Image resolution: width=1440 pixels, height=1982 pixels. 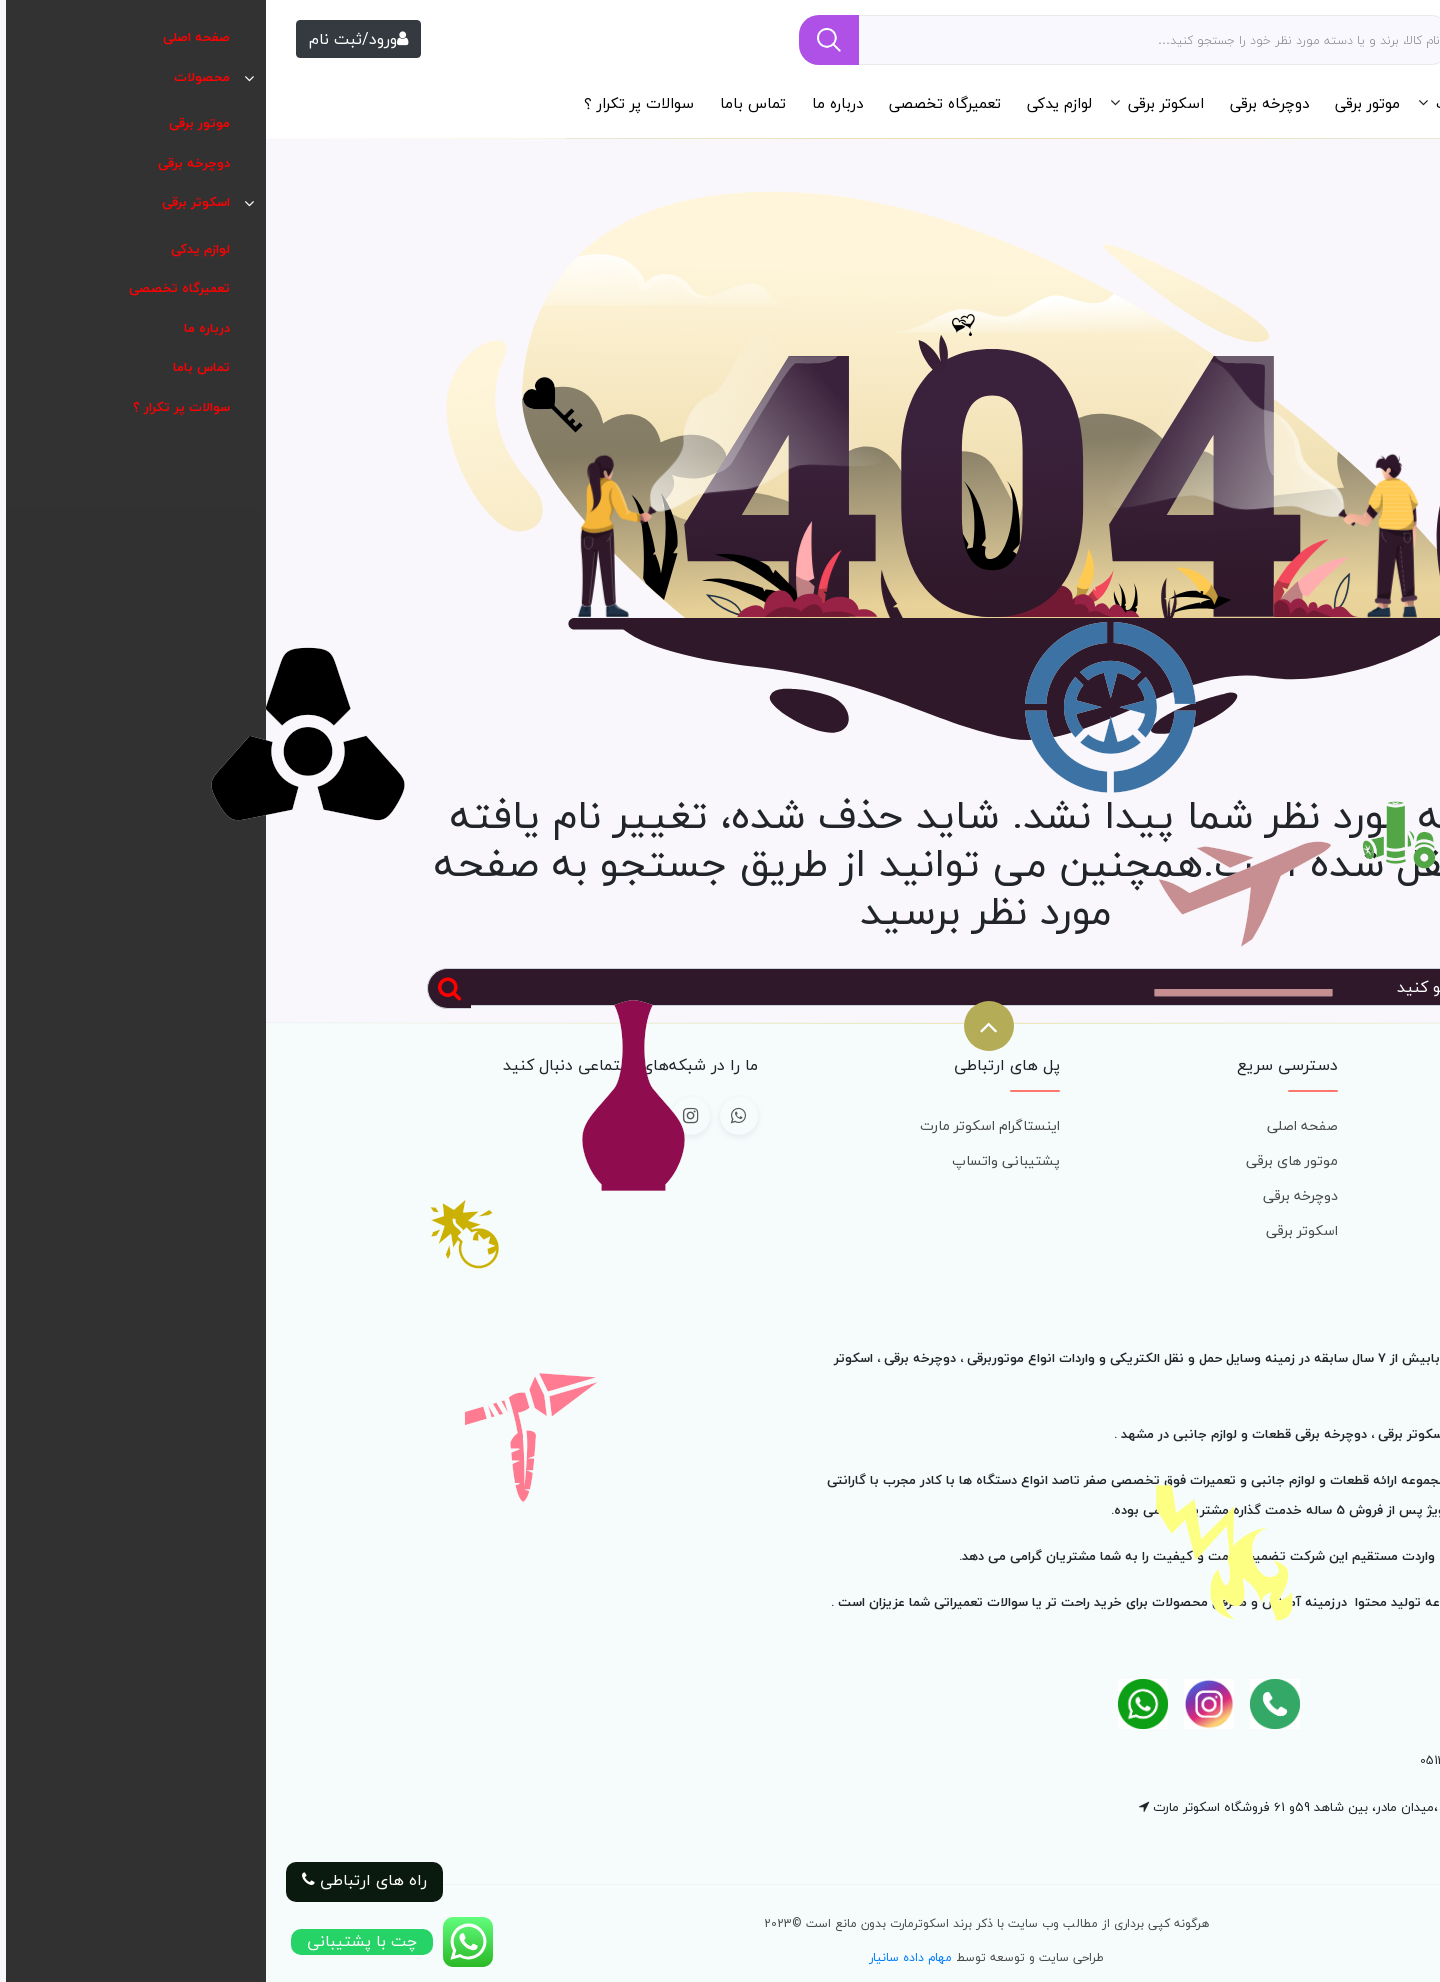 I want to click on aim or target an object in-game, so click(x=1110, y=707).